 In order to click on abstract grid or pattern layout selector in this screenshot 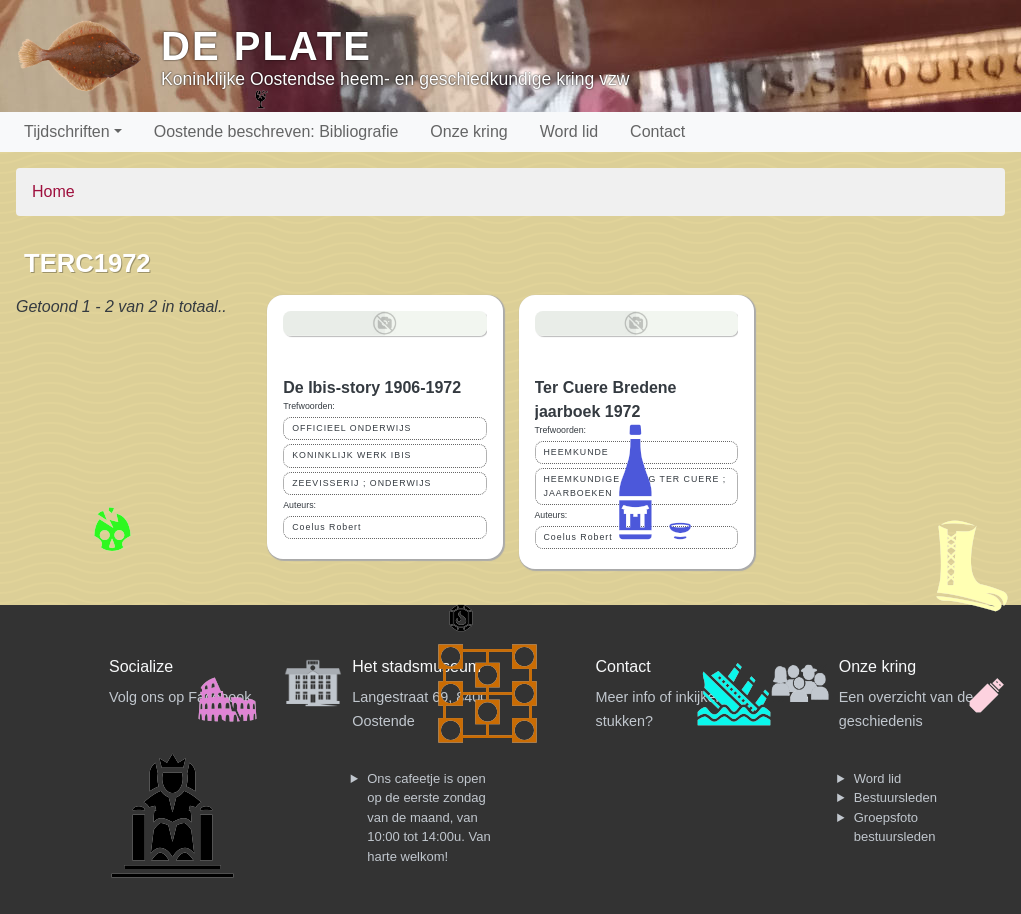, I will do `click(487, 693)`.